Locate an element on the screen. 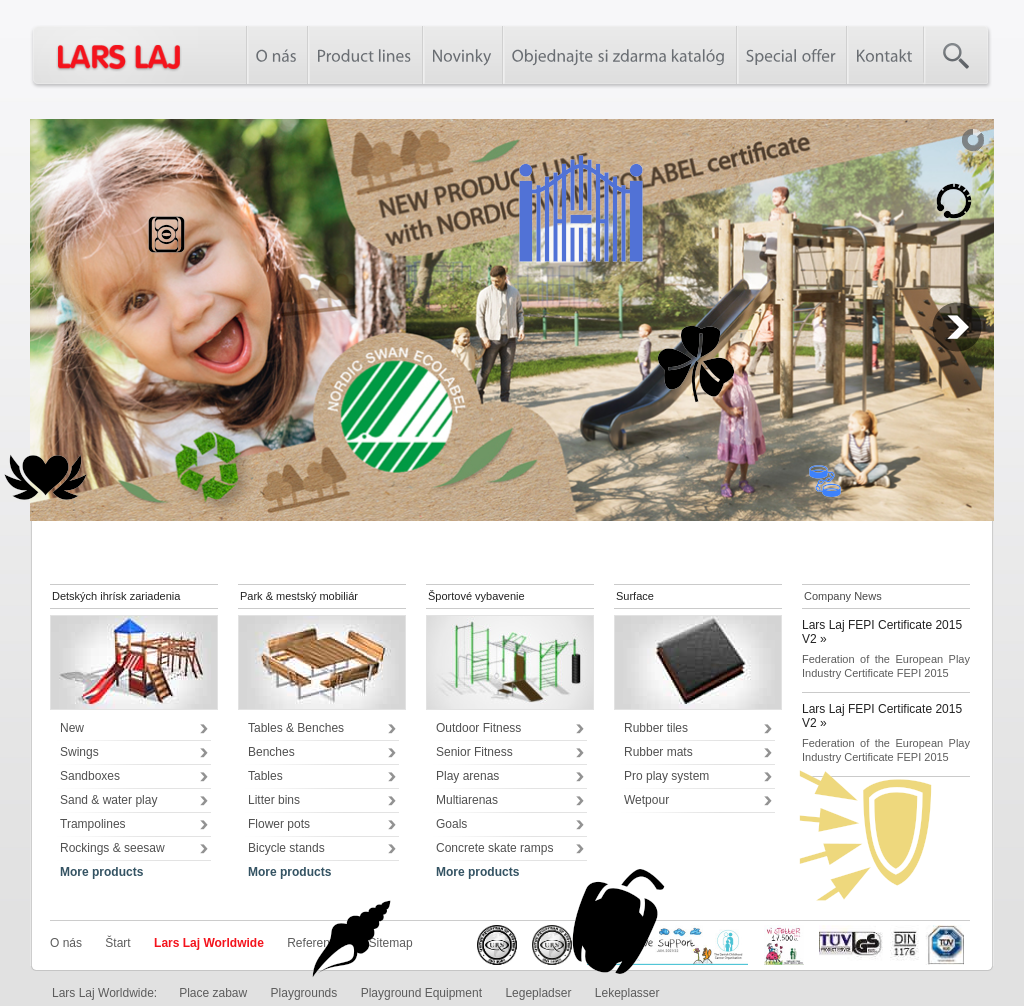 The width and height of the screenshot is (1024, 1006). decorative shell item in a game inventory is located at coordinates (351, 938).